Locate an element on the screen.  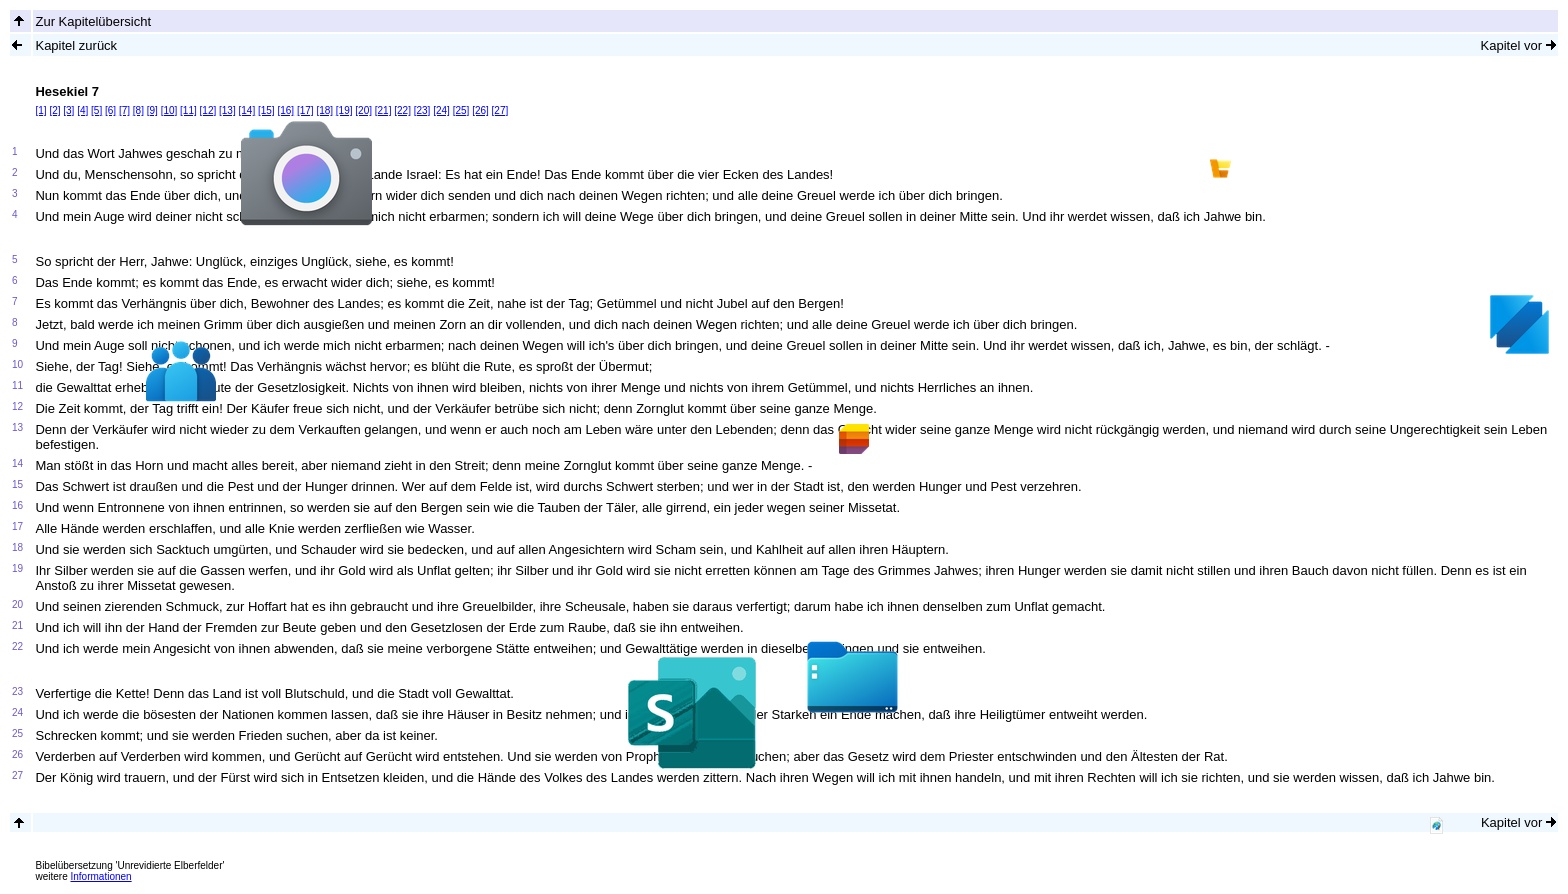
open the lists app is located at coordinates (854, 439).